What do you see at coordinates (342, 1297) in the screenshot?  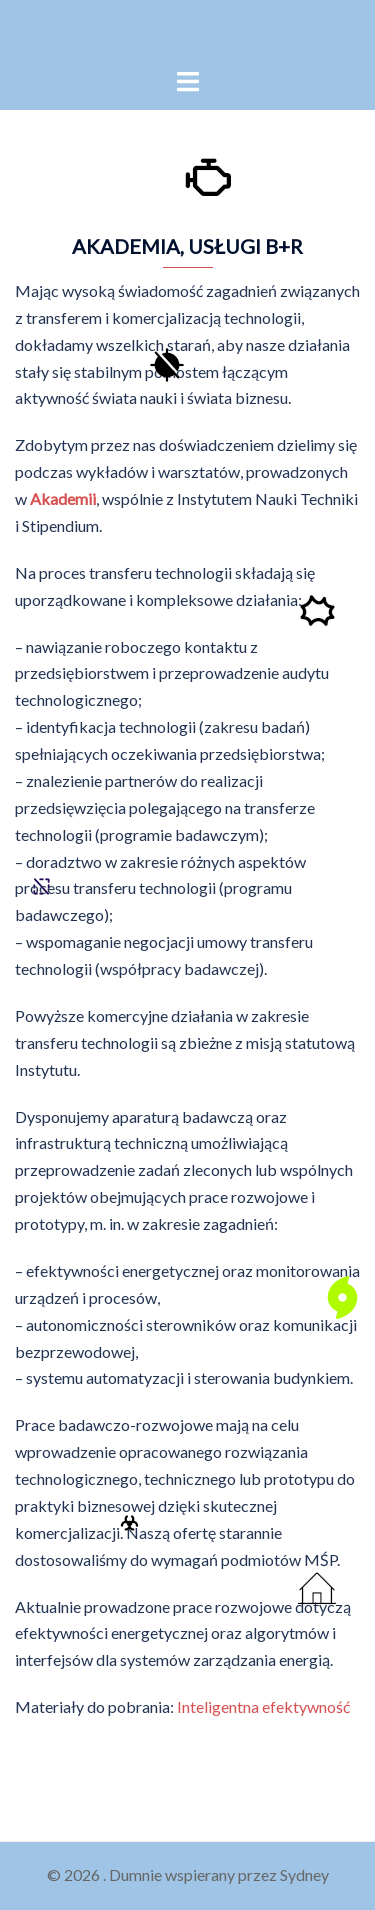 I see `indicates hurricane or tropical storm warning` at bounding box center [342, 1297].